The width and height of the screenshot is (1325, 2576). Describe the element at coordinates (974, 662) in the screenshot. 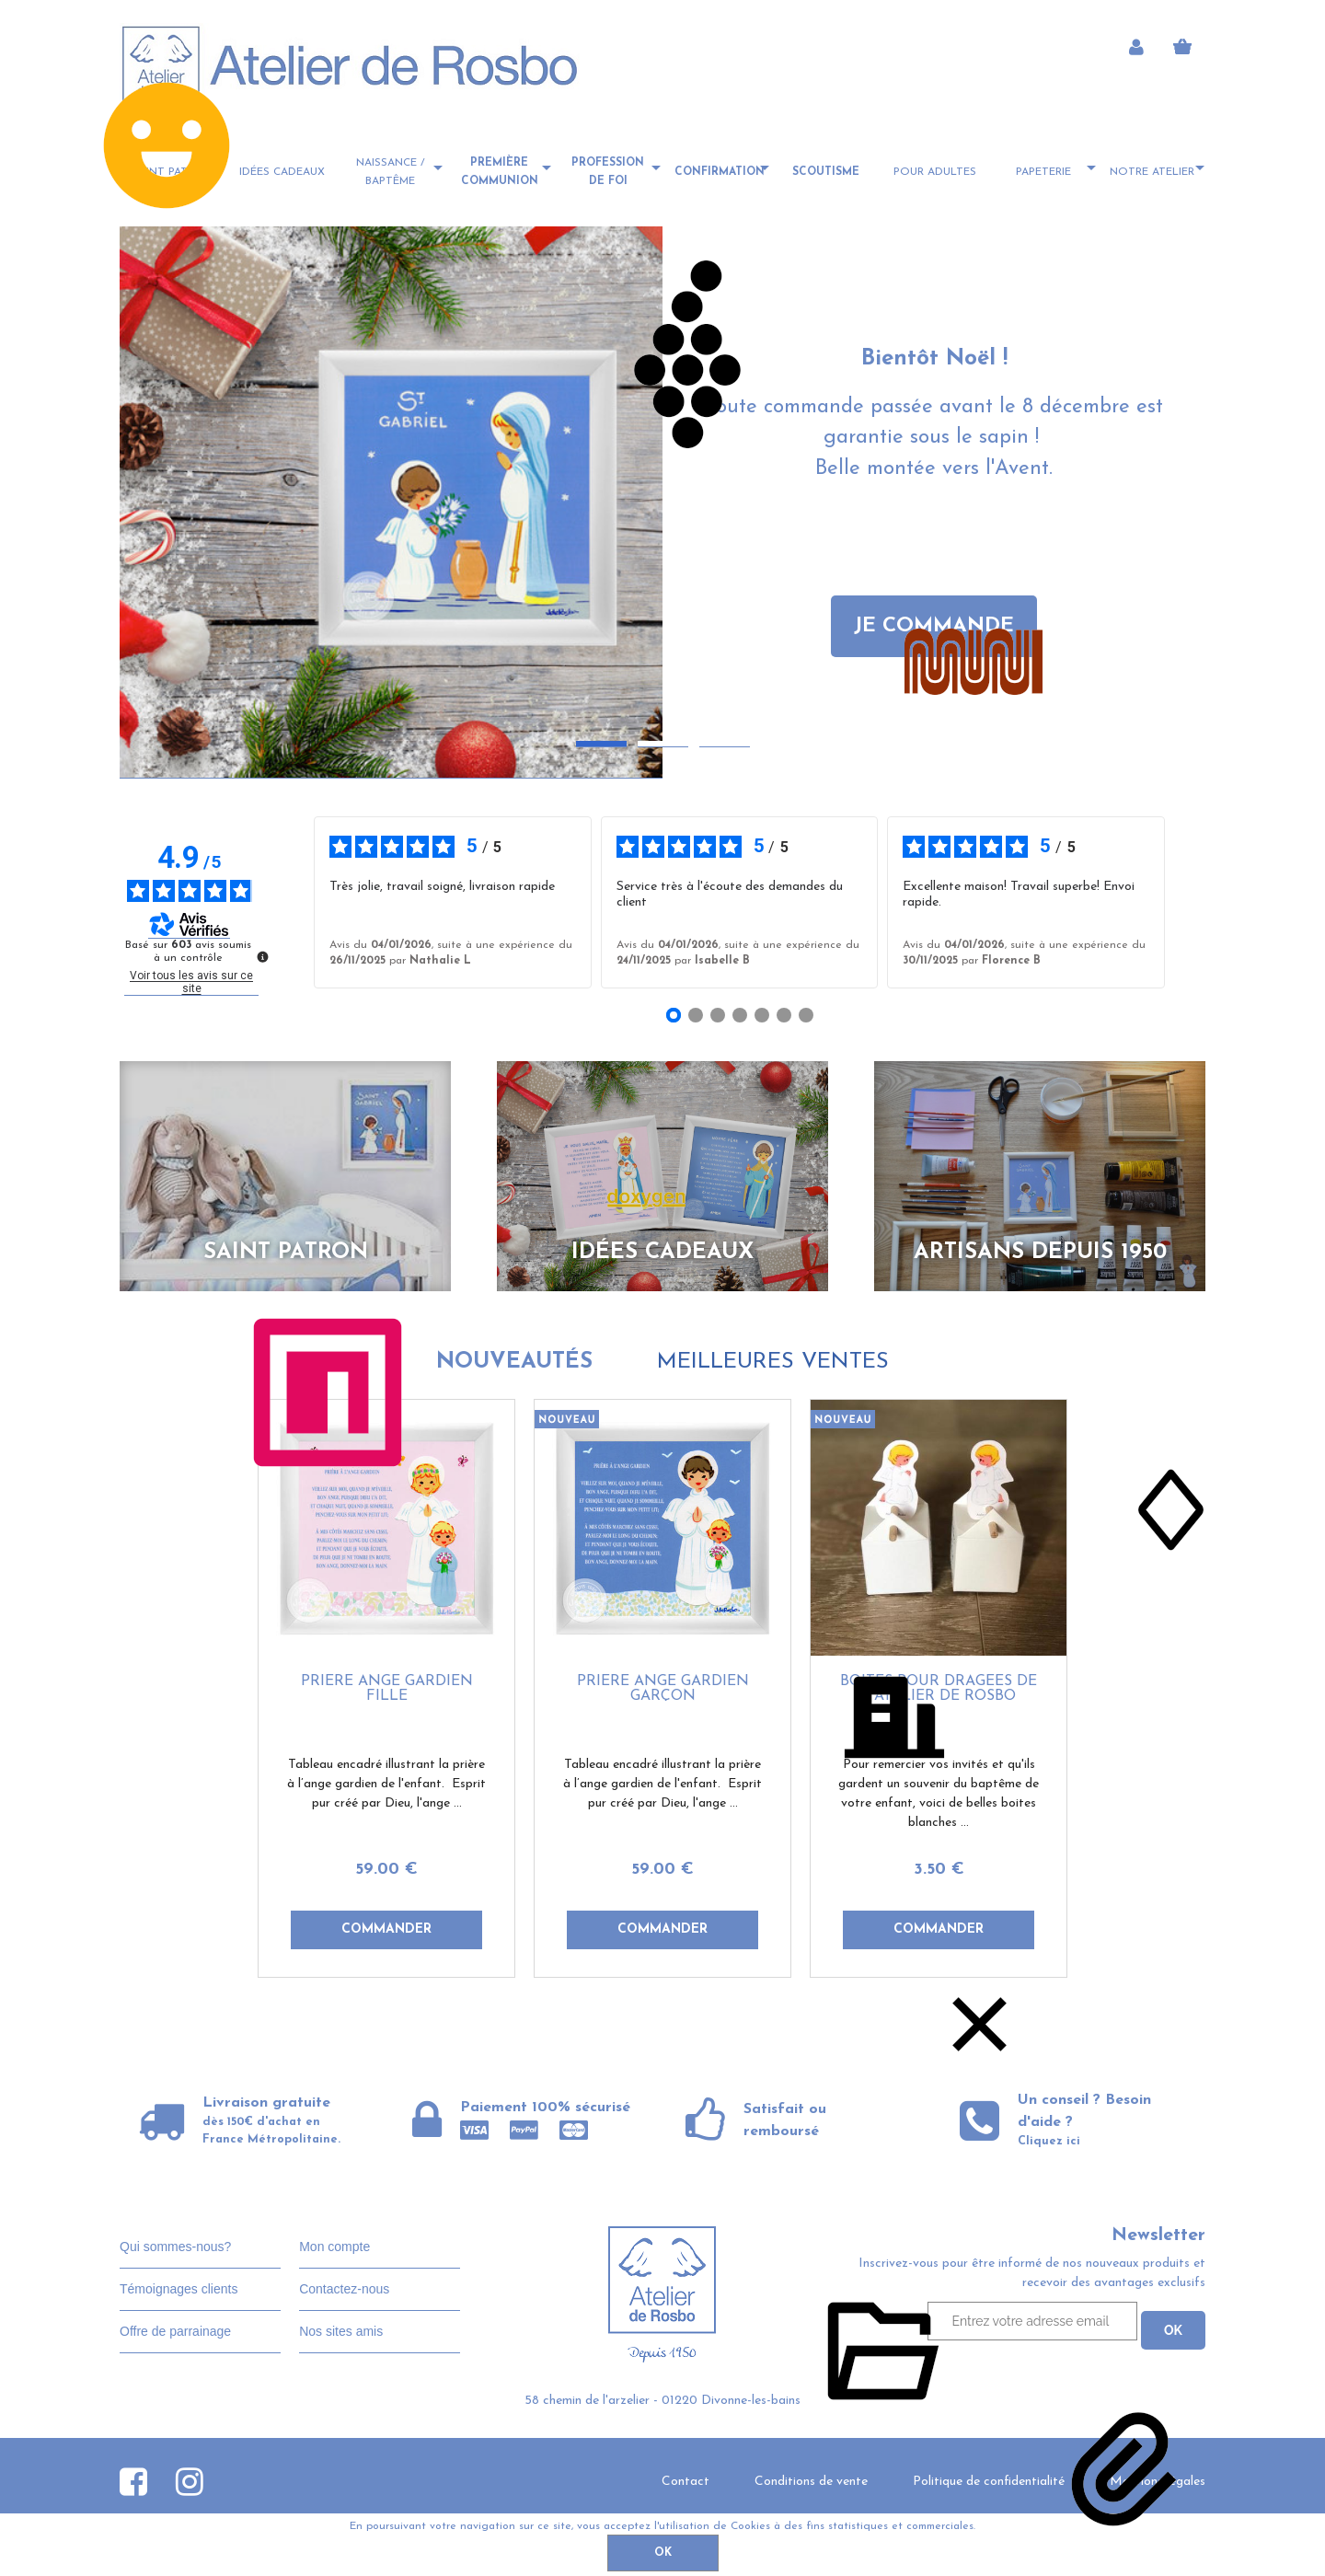

I see `san francisco municipal railway (muni) logo` at that location.